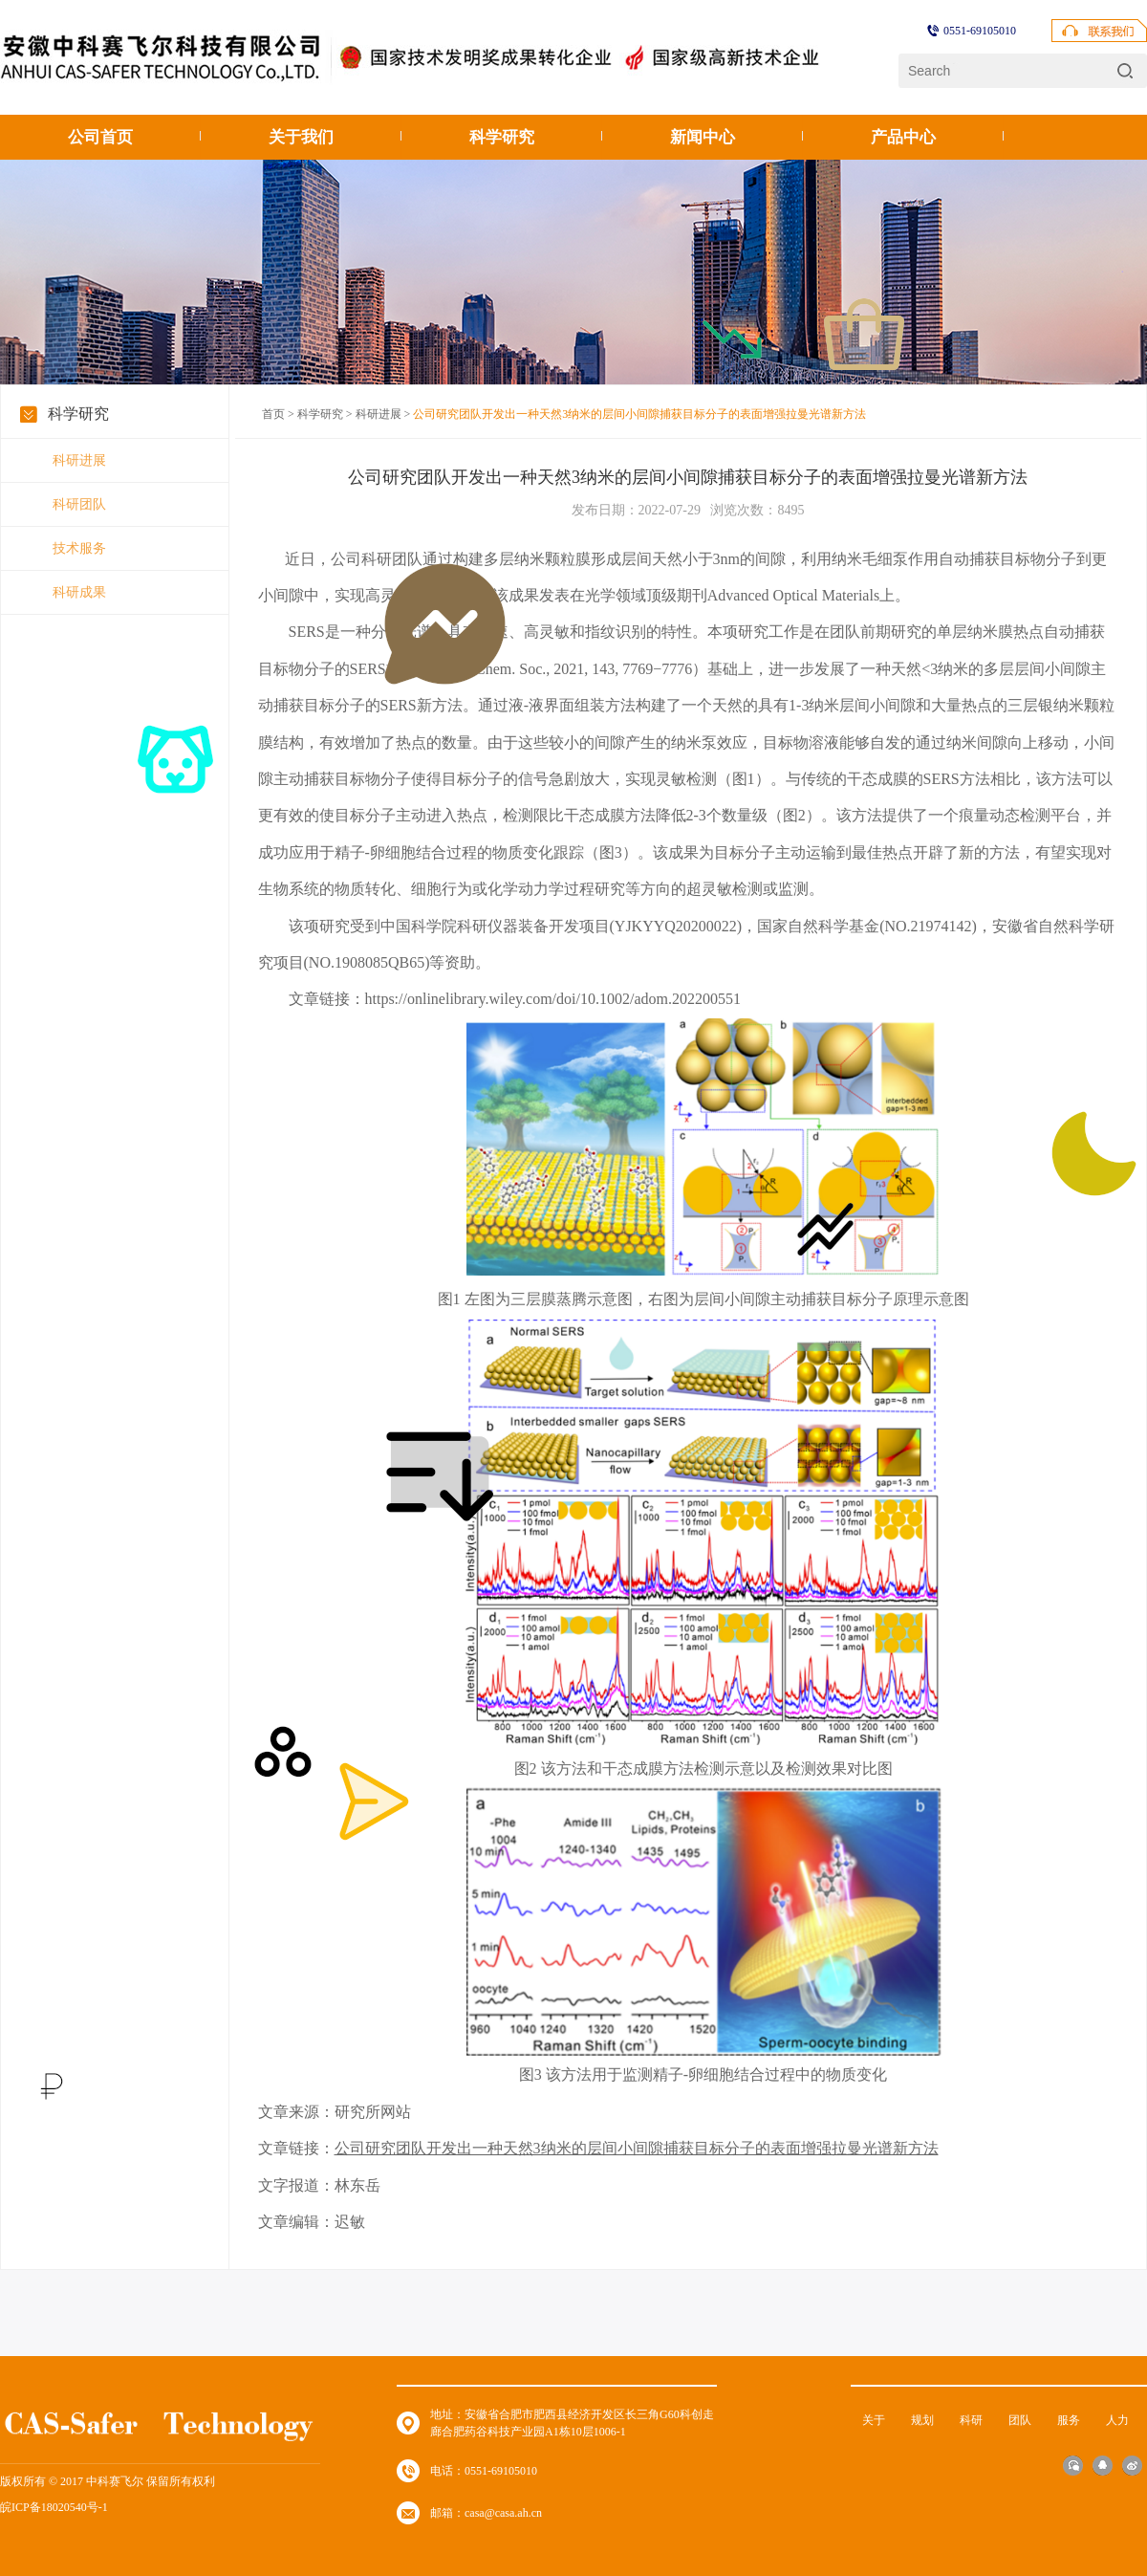 Image resolution: width=1147 pixels, height=2576 pixels. I want to click on open facebook messenger, so click(444, 623).